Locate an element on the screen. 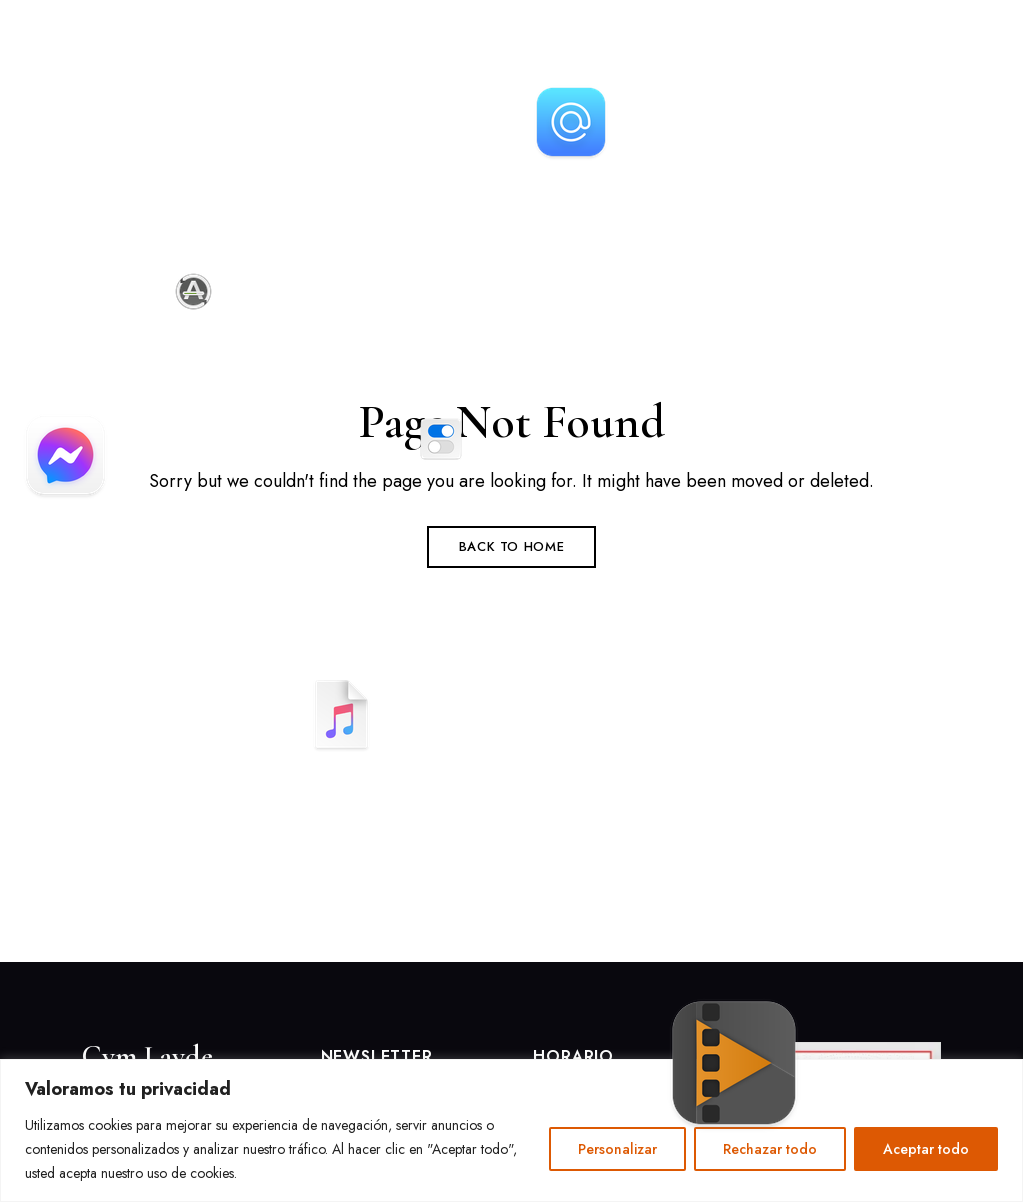 This screenshot has height=1202, width=1023. open the character map application is located at coordinates (571, 122).